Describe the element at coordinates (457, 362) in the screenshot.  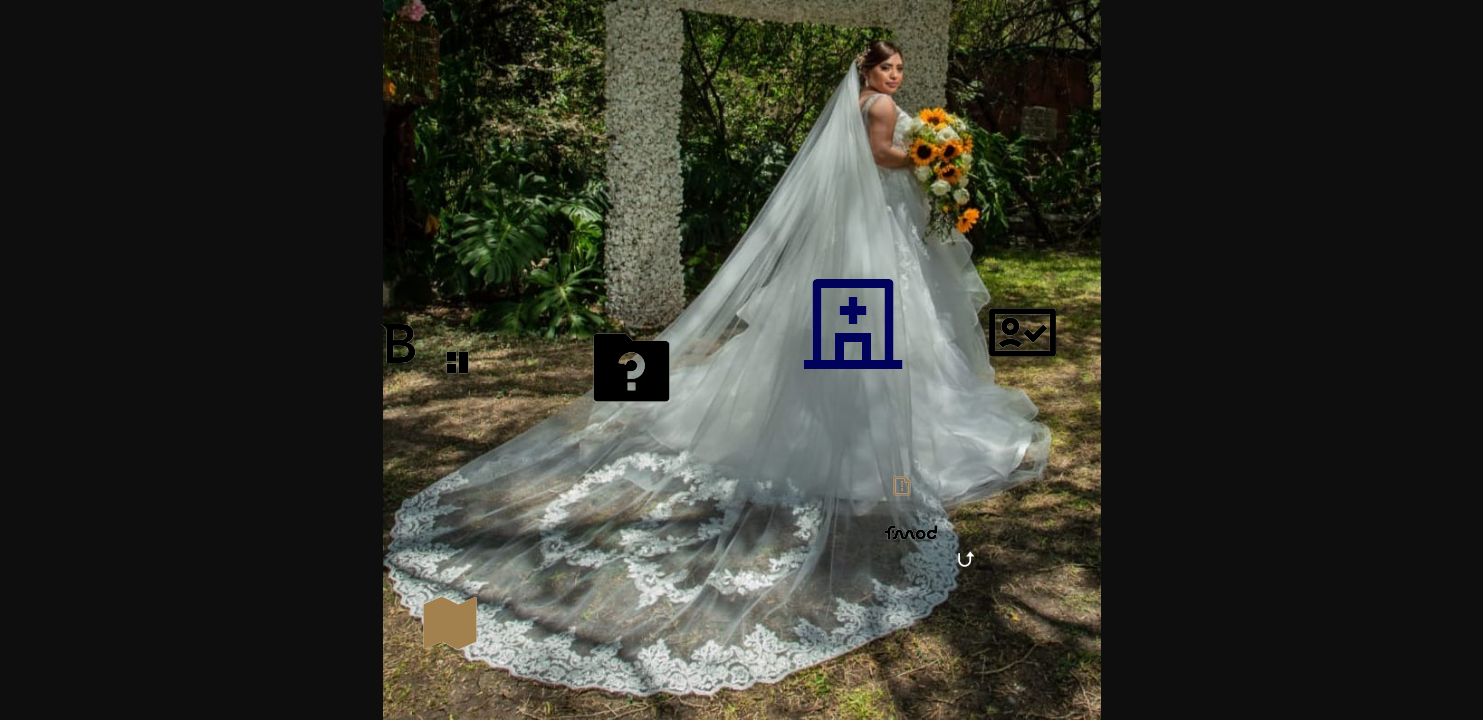
I see `switch to grid layout view` at that location.